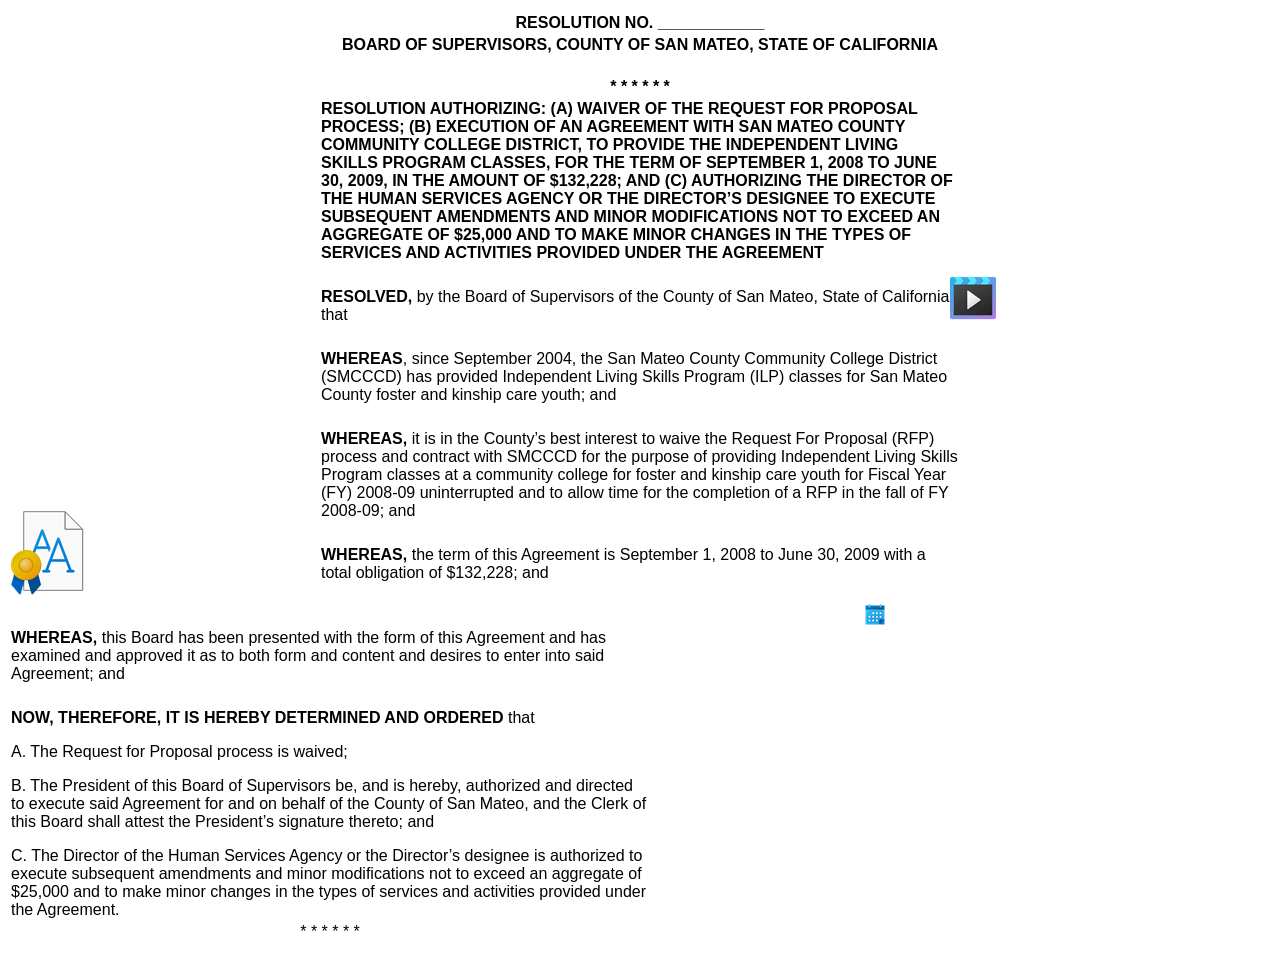 The width and height of the screenshot is (1280, 960). I want to click on open the calendar app, so click(875, 615).